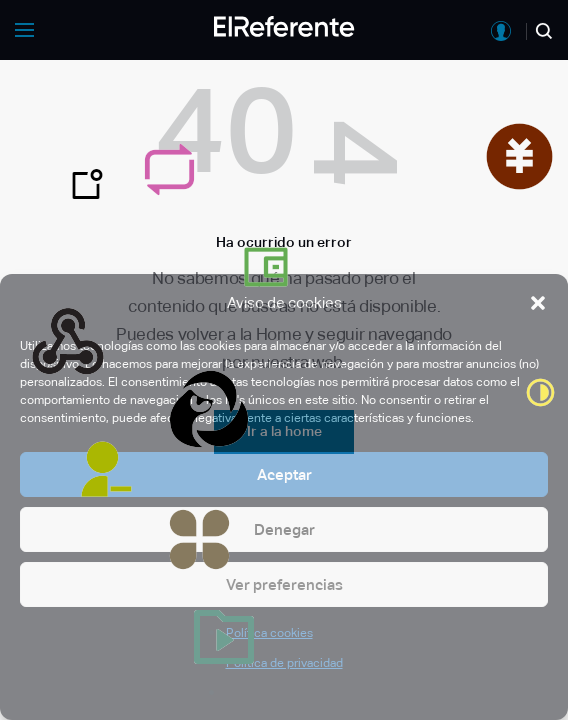 This screenshot has width=568, height=720. I want to click on open video files folder, so click(224, 637).